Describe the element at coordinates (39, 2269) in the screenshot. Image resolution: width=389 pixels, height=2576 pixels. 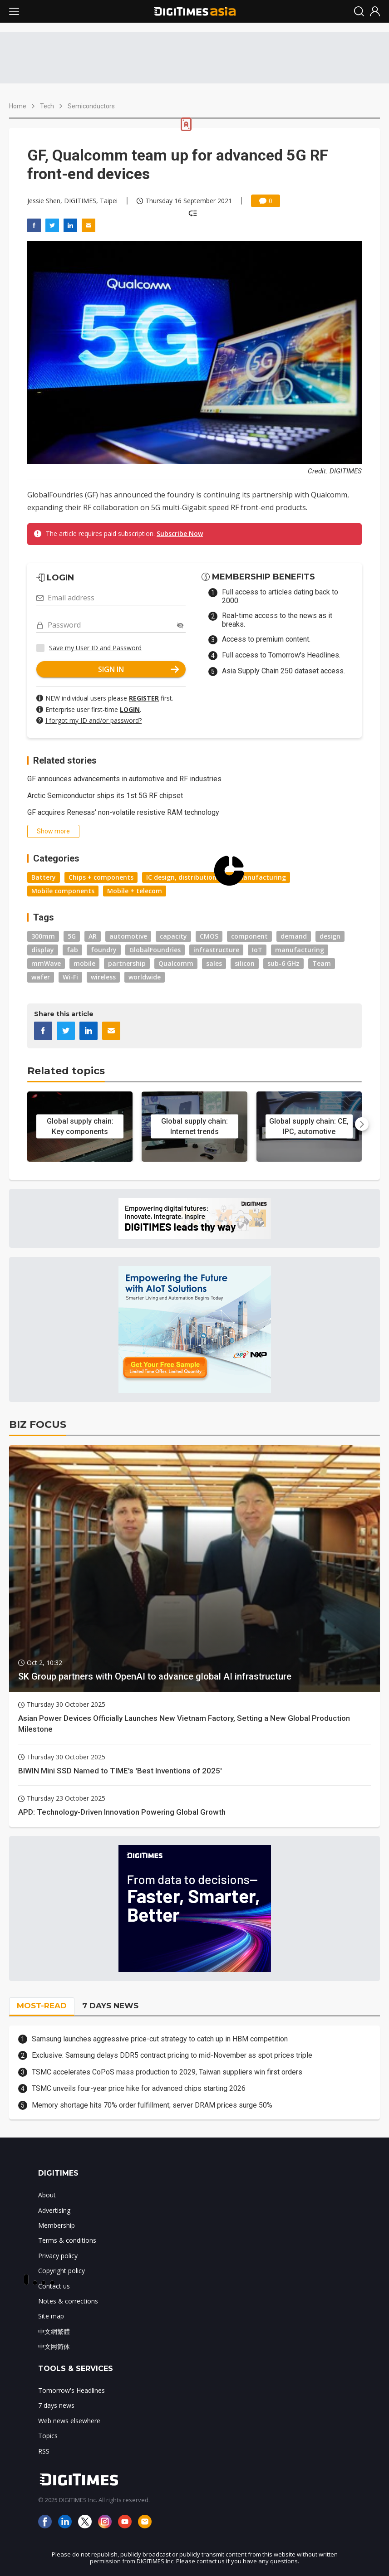
I see `indicates weak signal strength` at that location.